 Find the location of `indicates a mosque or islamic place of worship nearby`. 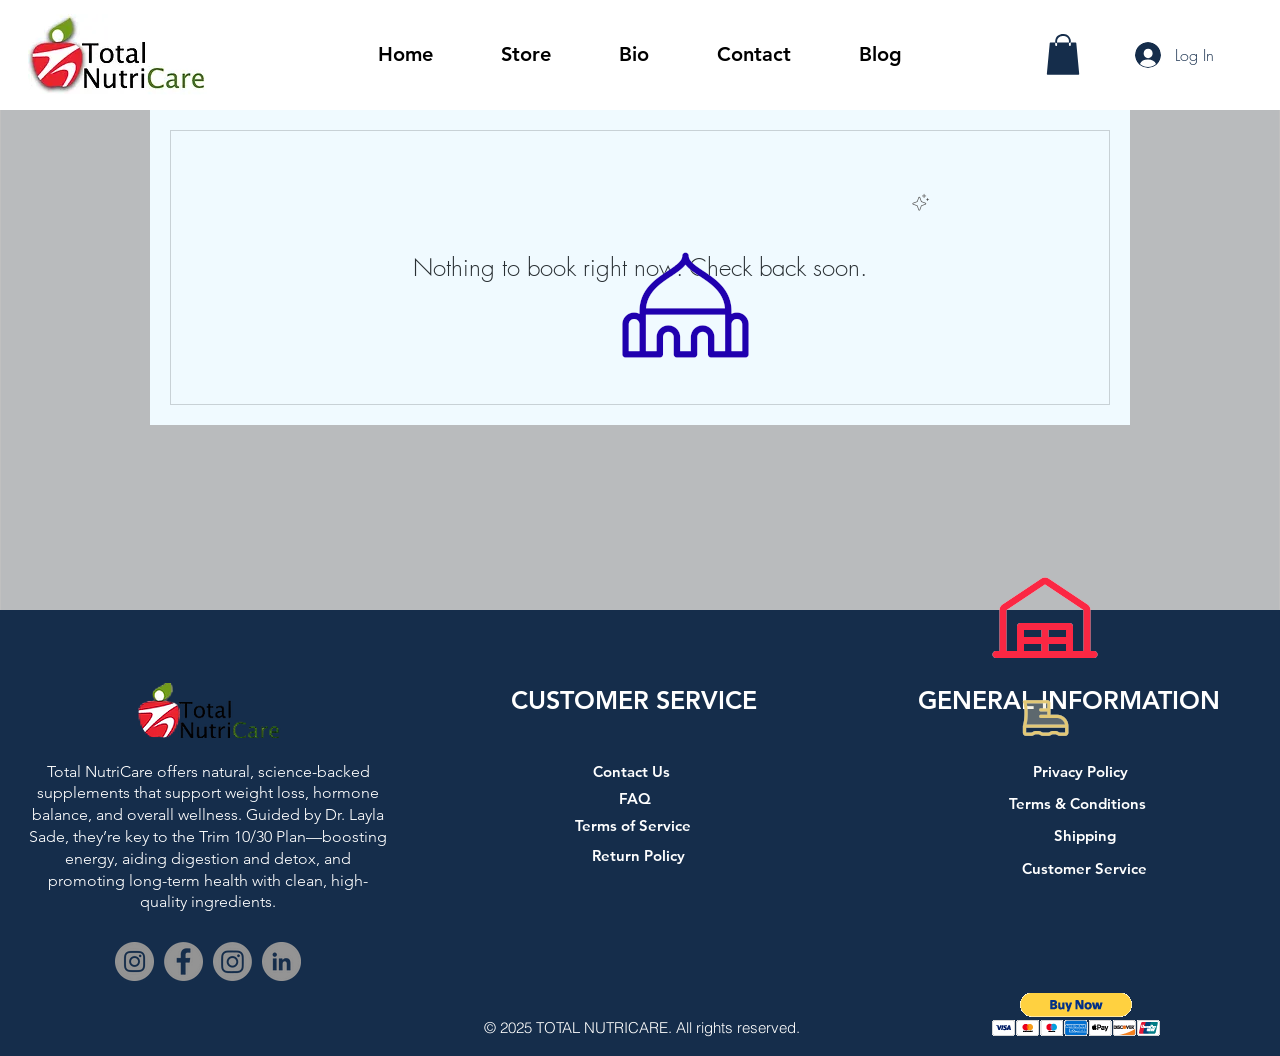

indicates a mosque or islamic place of worship nearby is located at coordinates (685, 311).